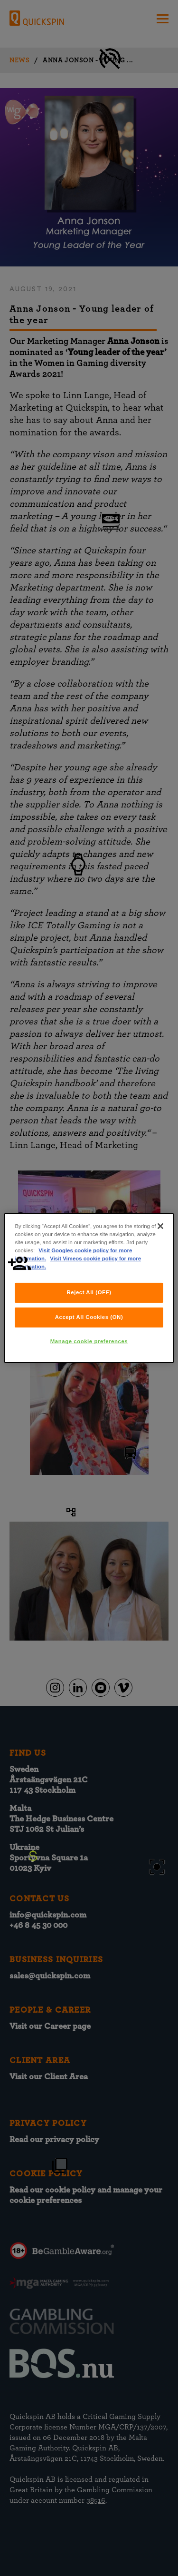 The image size is (178, 2576). What do you see at coordinates (33, 1856) in the screenshot?
I see `view pricing or payment options` at bounding box center [33, 1856].